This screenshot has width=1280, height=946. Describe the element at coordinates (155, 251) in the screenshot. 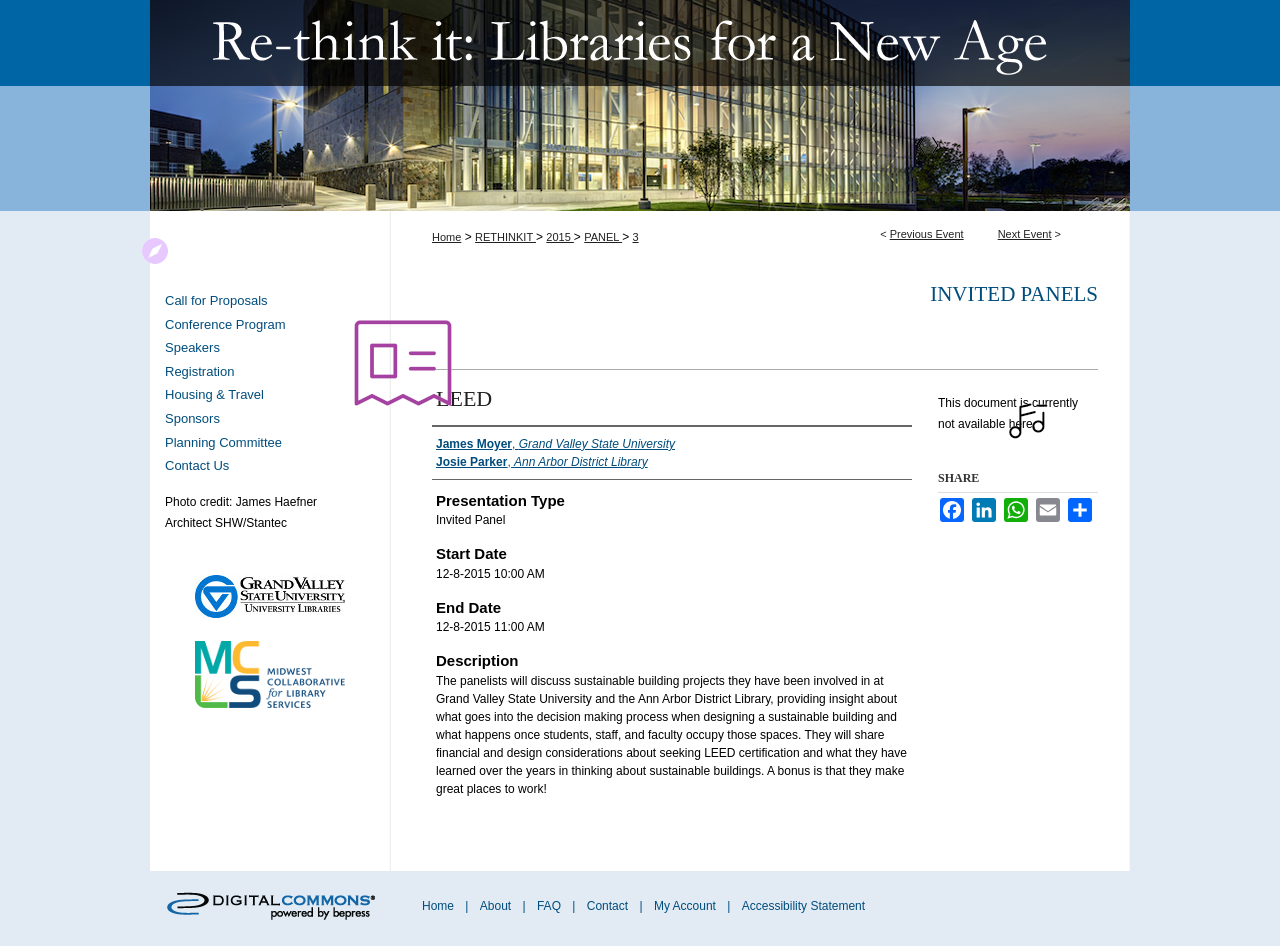

I see `navigate or explore directions` at that location.